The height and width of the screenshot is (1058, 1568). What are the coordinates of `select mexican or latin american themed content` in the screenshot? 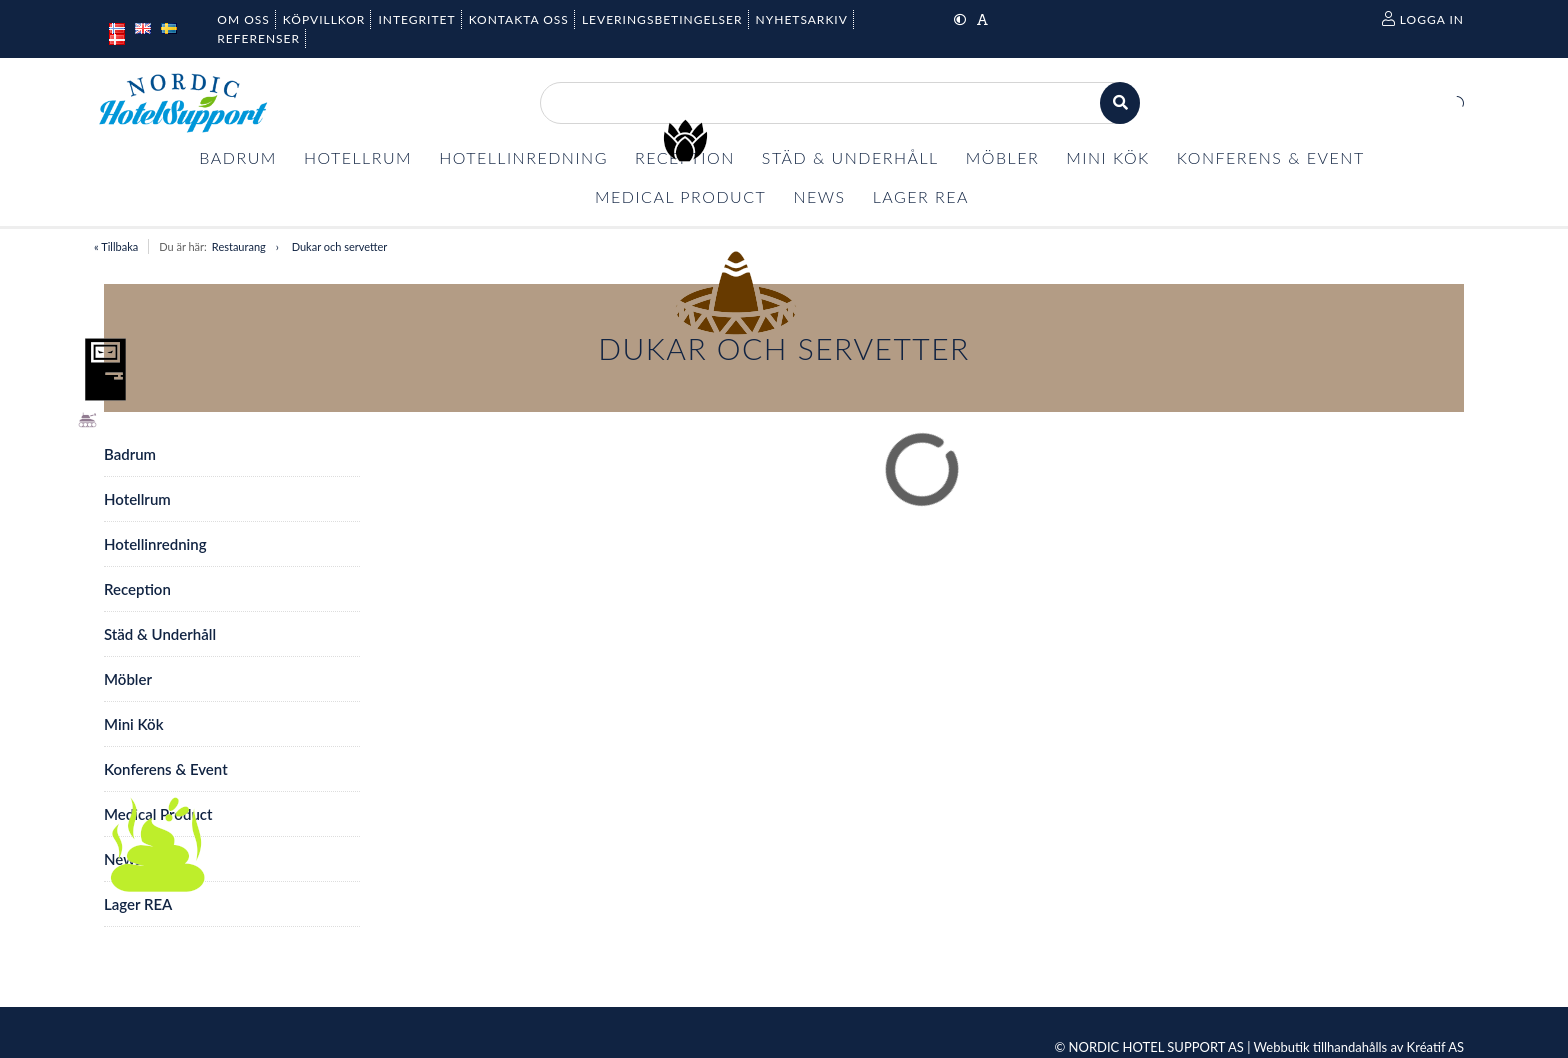 It's located at (736, 293).